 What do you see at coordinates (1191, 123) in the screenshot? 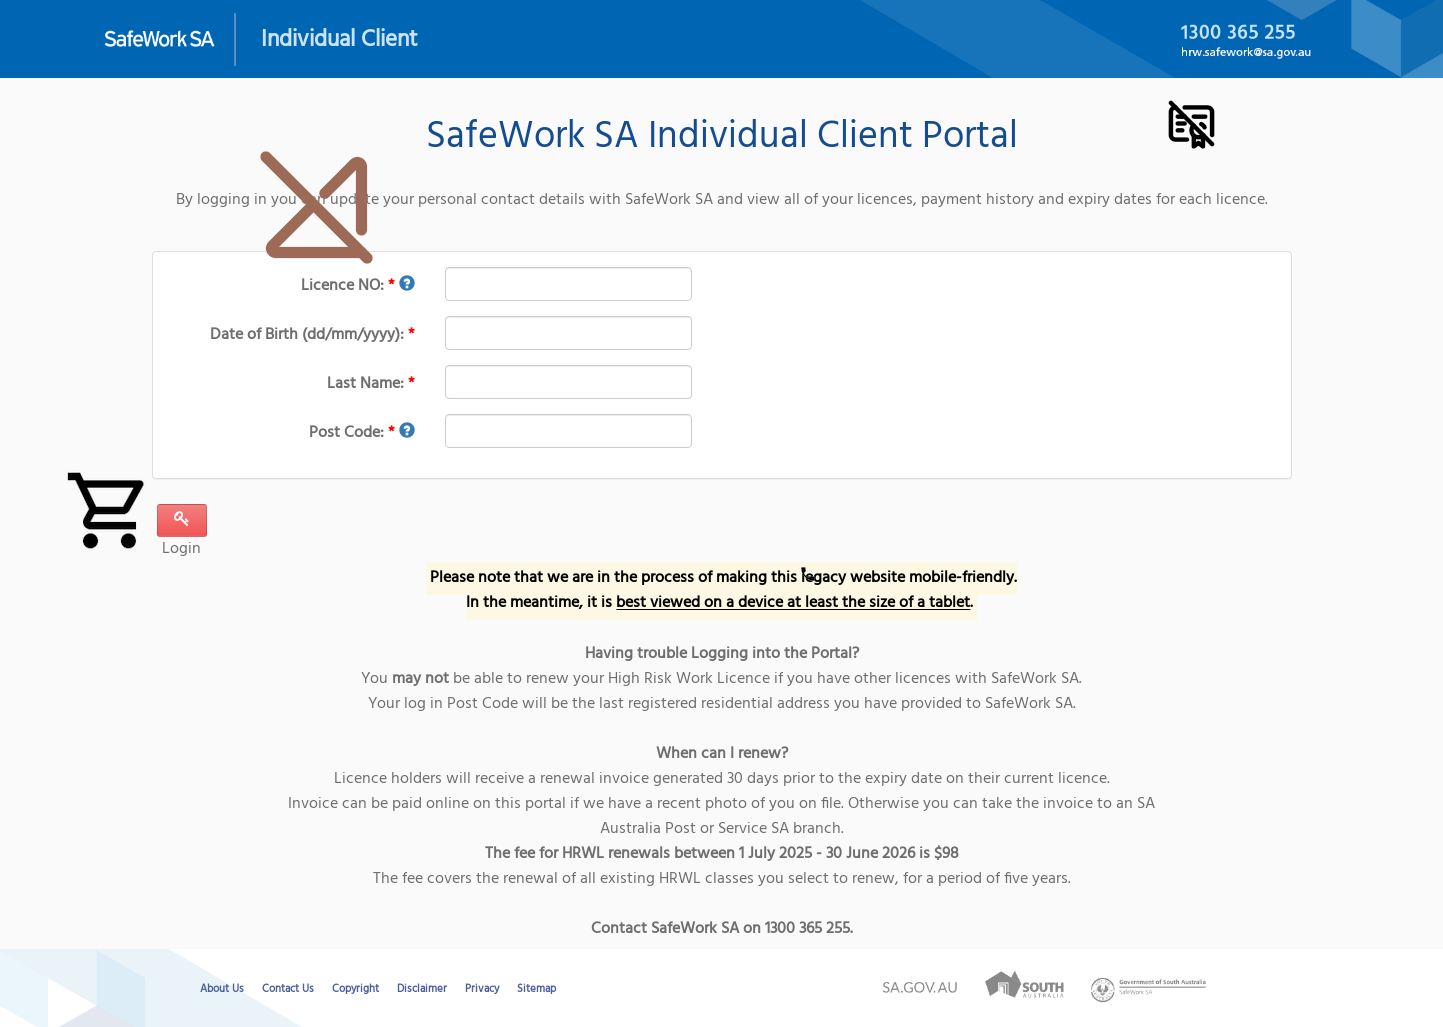
I see `certificate or credential is unavailable` at bounding box center [1191, 123].